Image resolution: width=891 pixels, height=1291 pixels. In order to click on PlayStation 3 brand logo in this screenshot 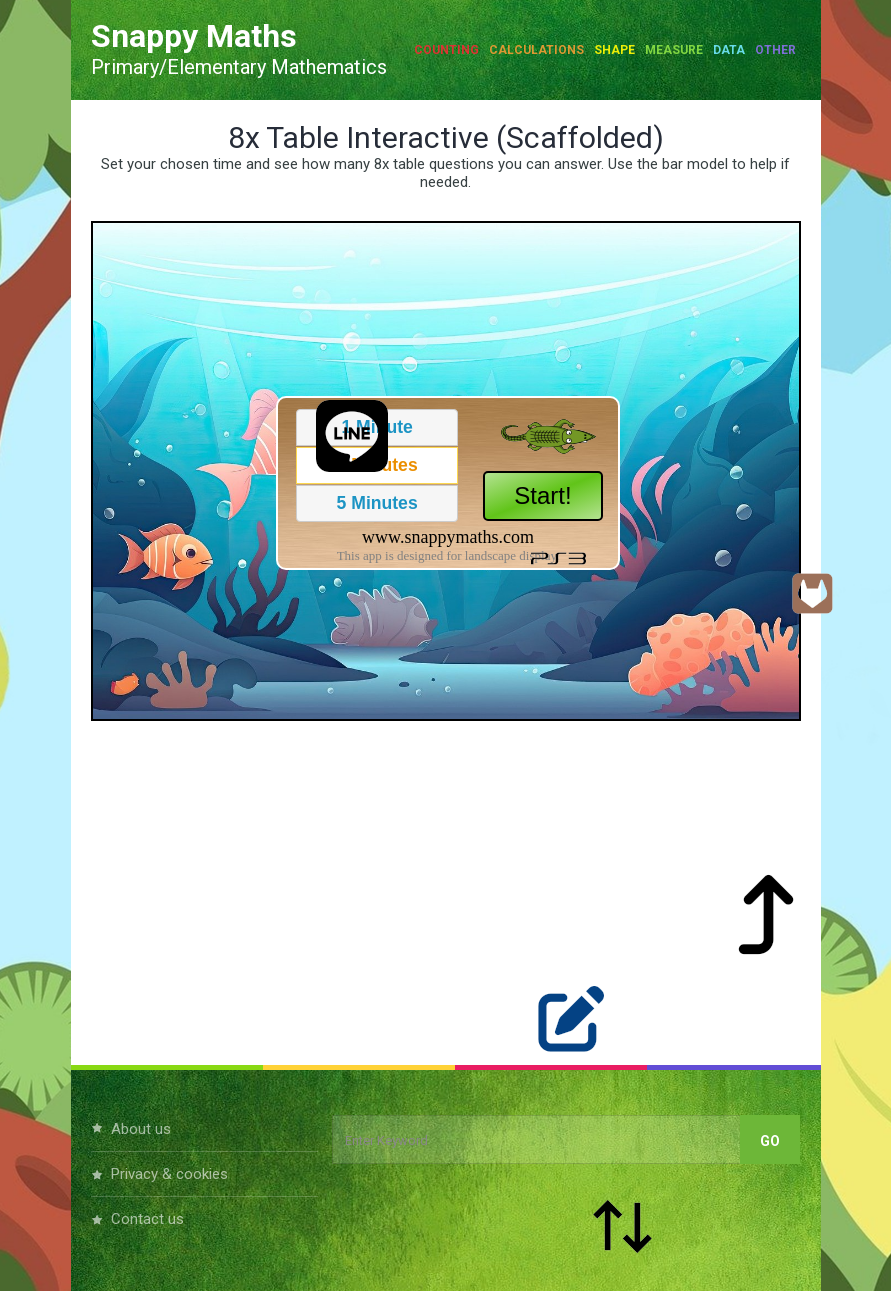, I will do `click(558, 558)`.